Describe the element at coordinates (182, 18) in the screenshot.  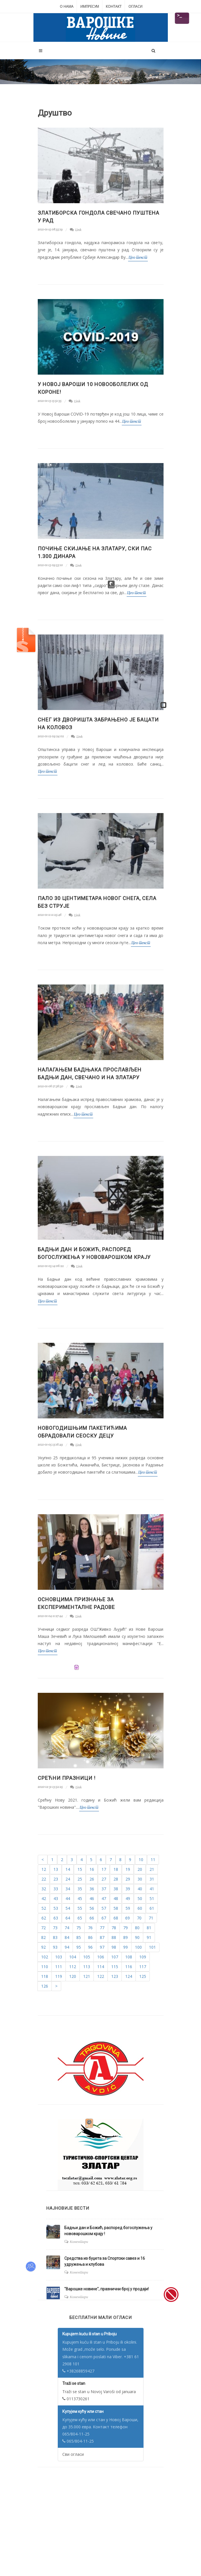
I see `open the terminal application` at that location.